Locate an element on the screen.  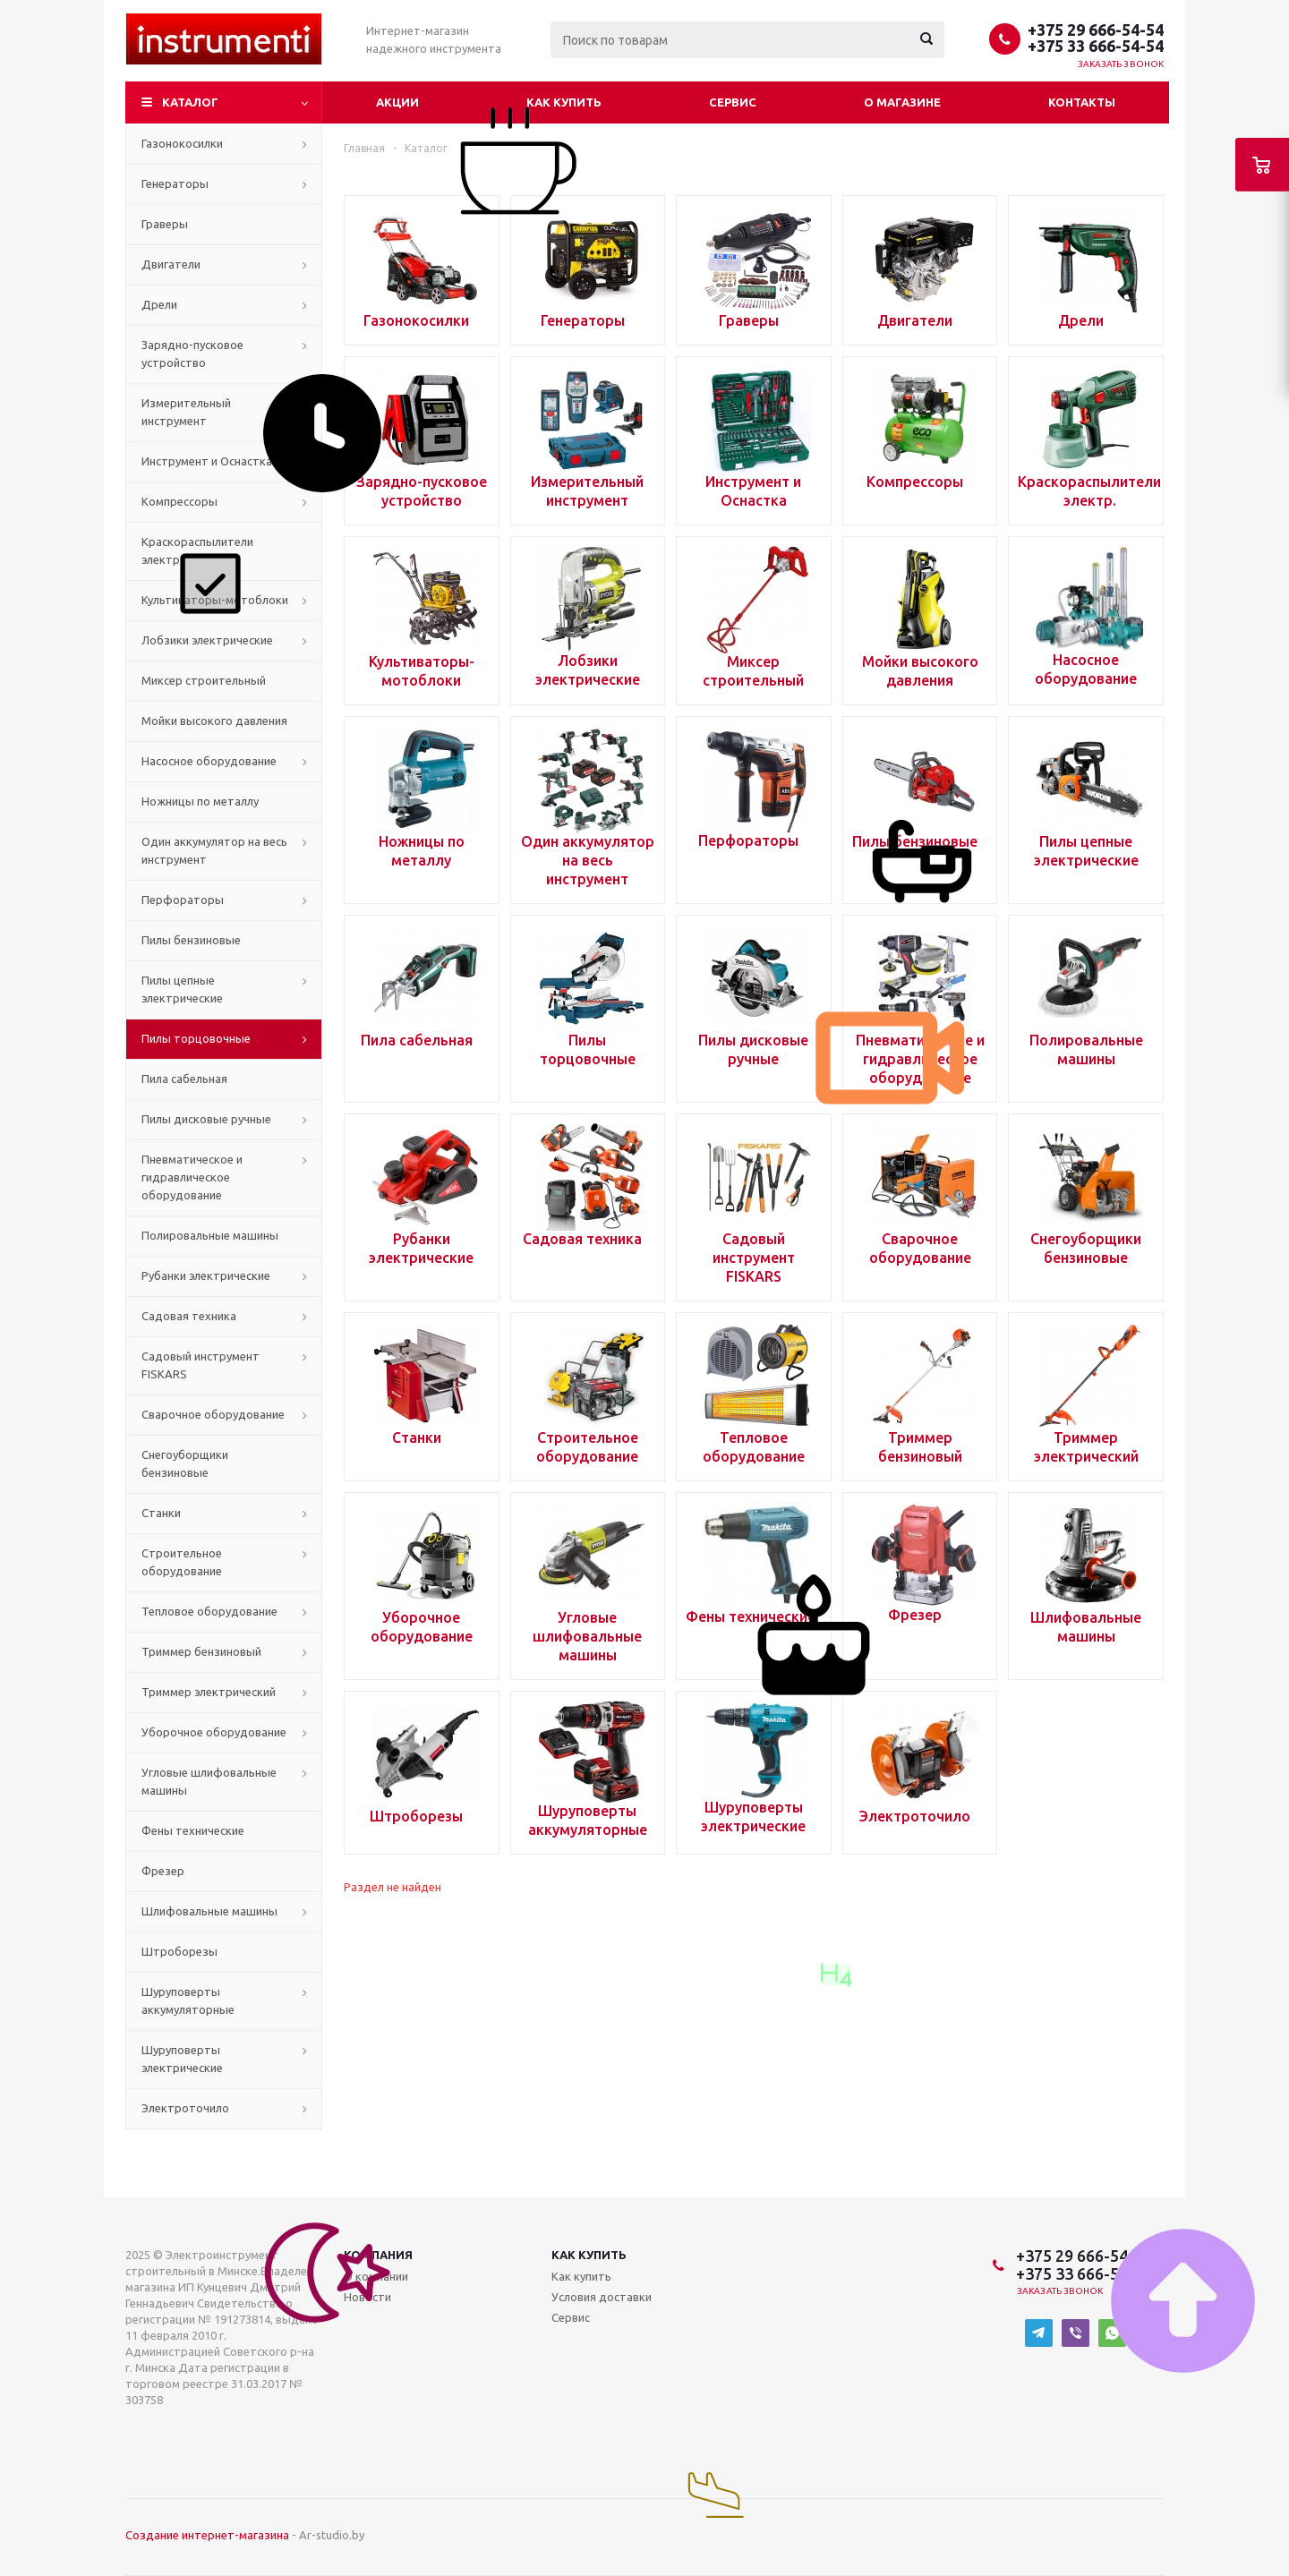
indicates flight arrival or landing status is located at coordinates (713, 2495).